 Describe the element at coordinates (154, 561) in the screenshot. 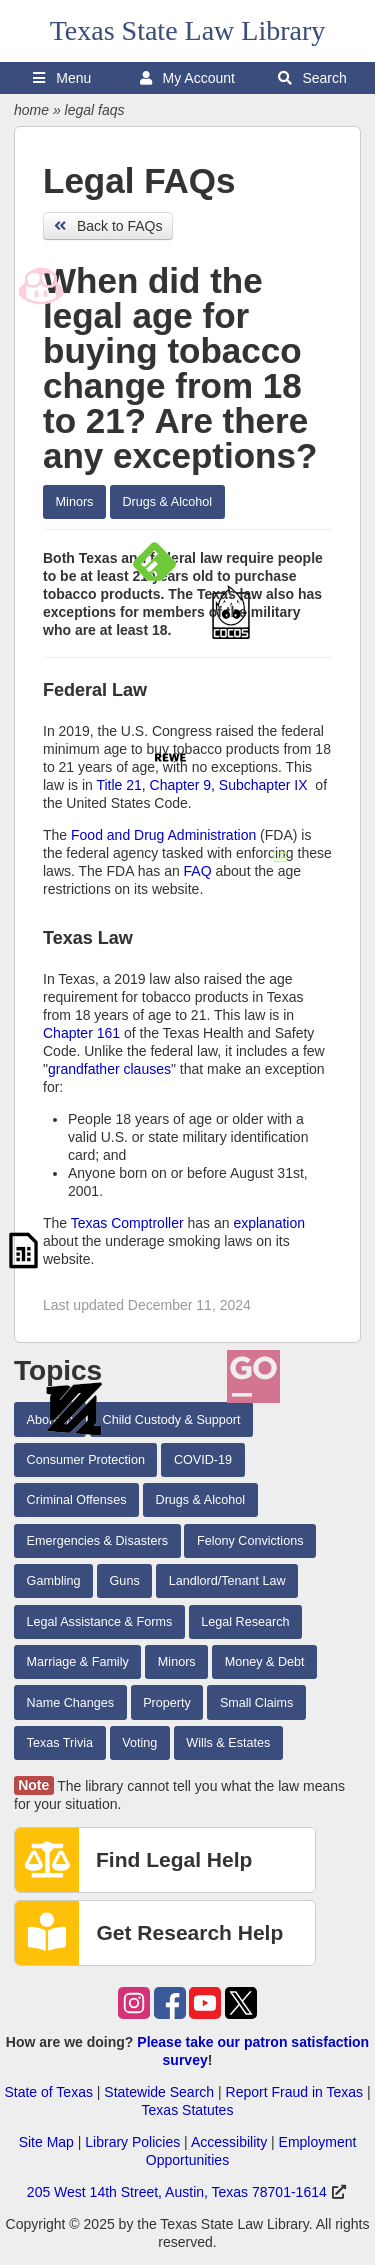

I see `open Feedly app` at that location.